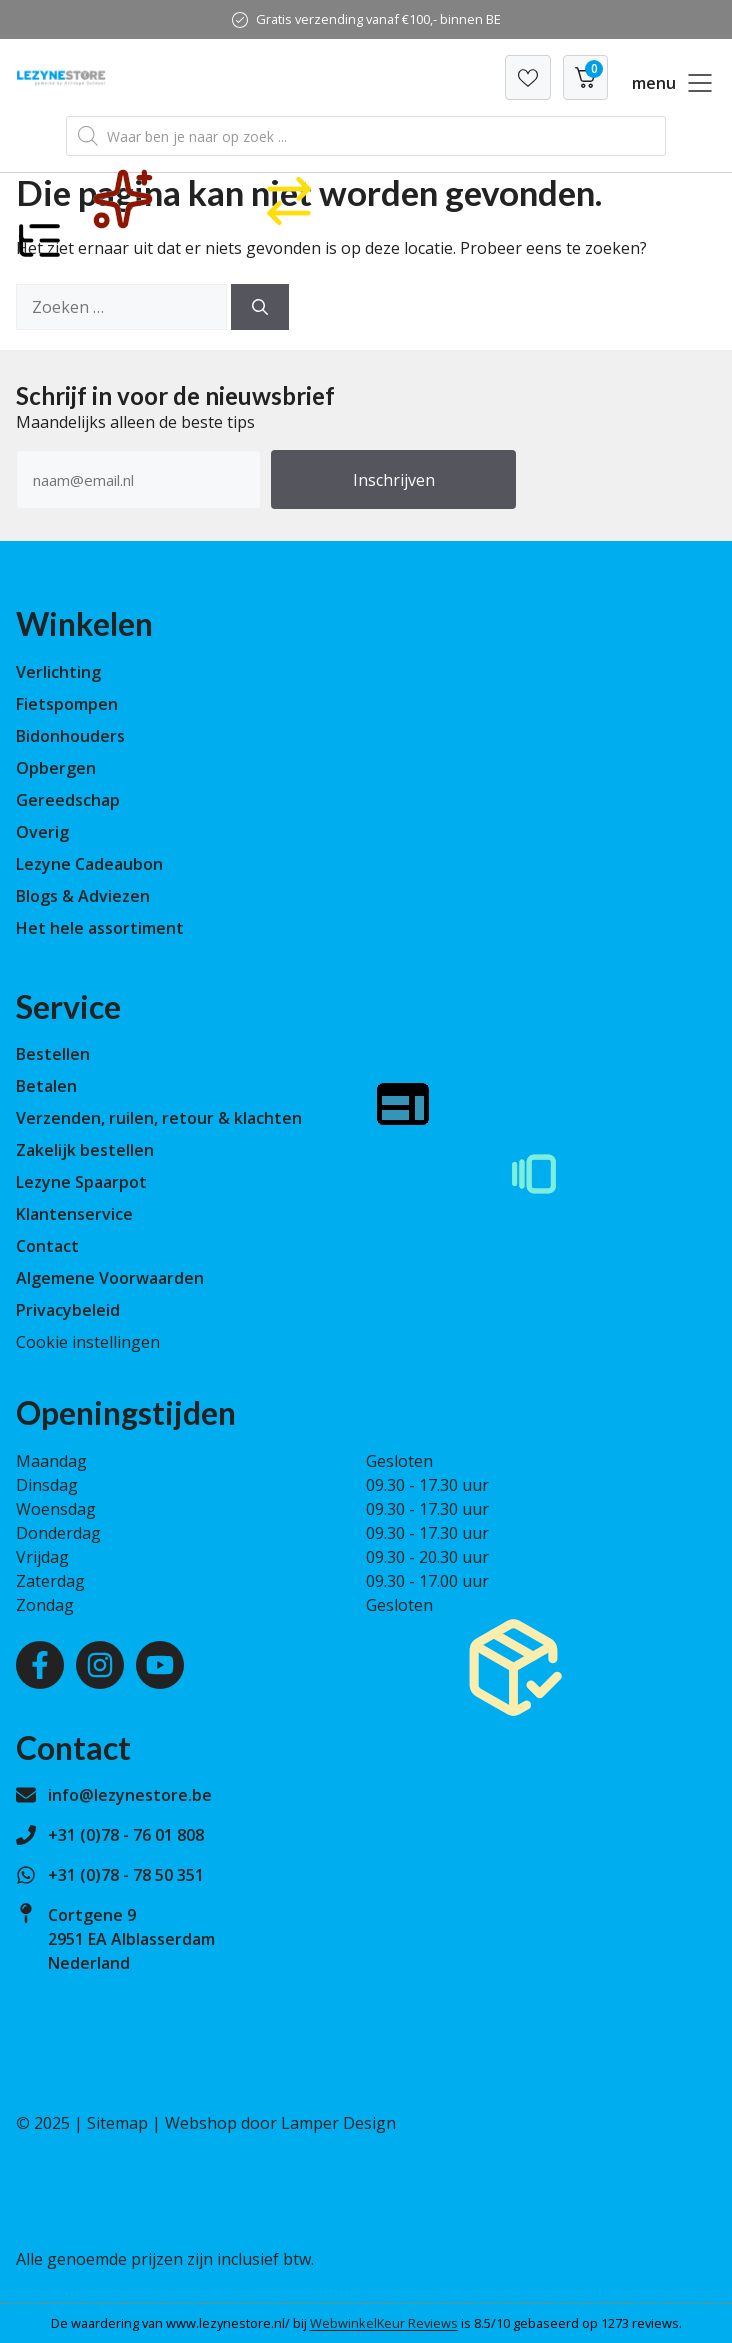 The height and width of the screenshot is (2343, 732). Describe the element at coordinates (39, 240) in the screenshot. I see `view hierarchical list or nested items` at that location.